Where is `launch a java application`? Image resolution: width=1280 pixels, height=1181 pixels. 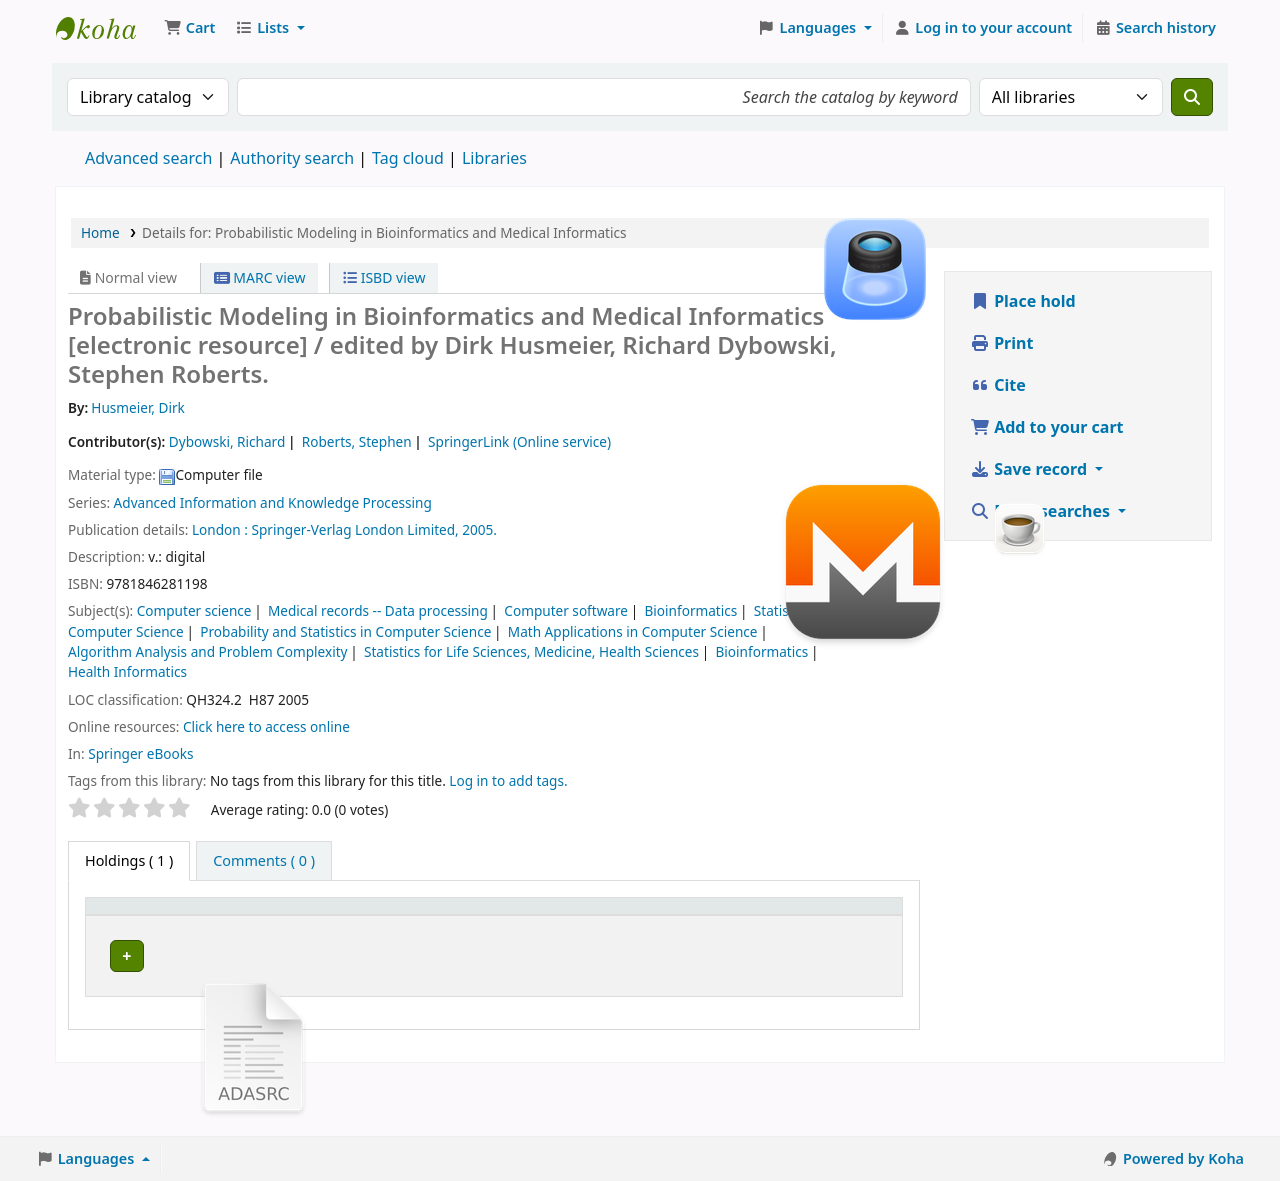
launch a java application is located at coordinates (1019, 528).